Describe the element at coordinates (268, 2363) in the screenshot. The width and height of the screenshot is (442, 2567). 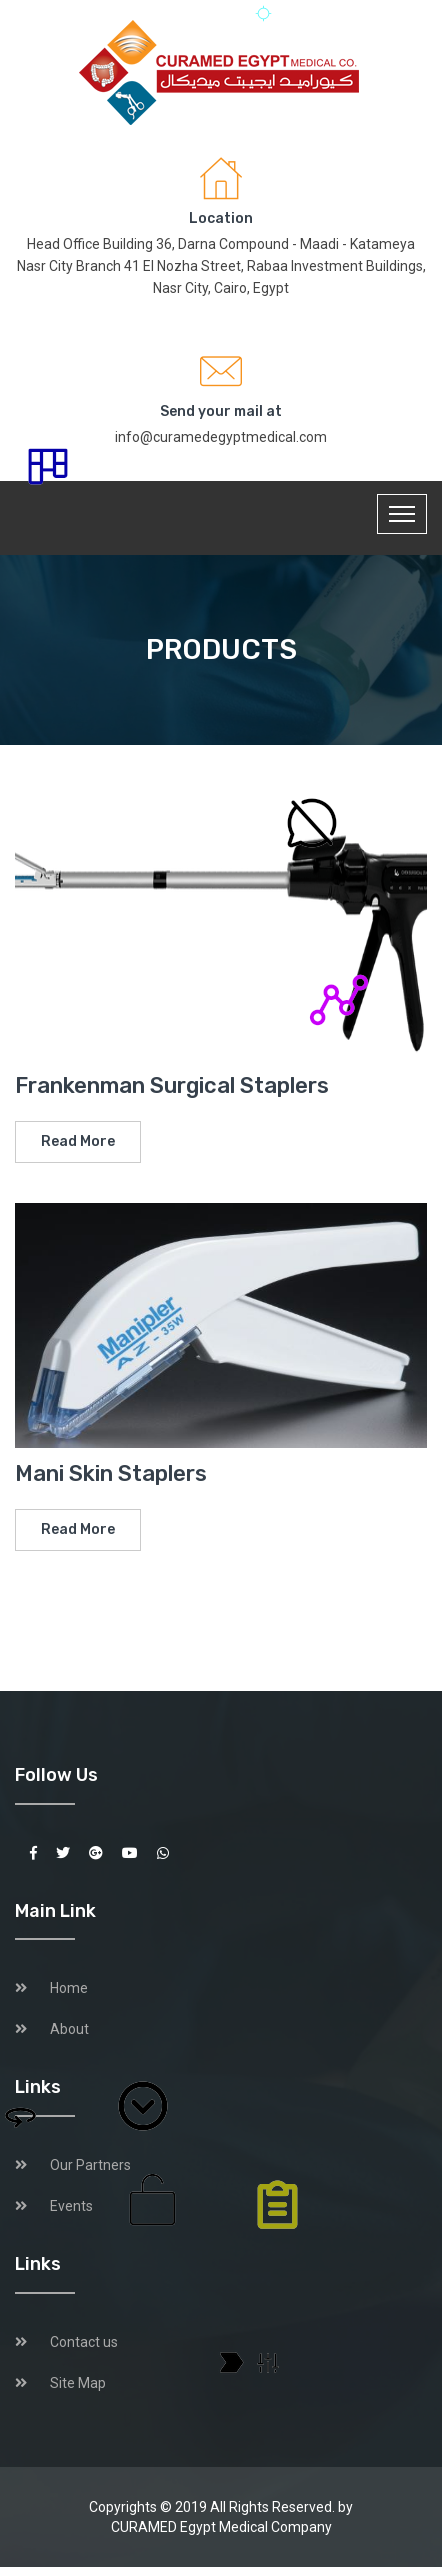
I see `adjust settings or preferences` at that location.